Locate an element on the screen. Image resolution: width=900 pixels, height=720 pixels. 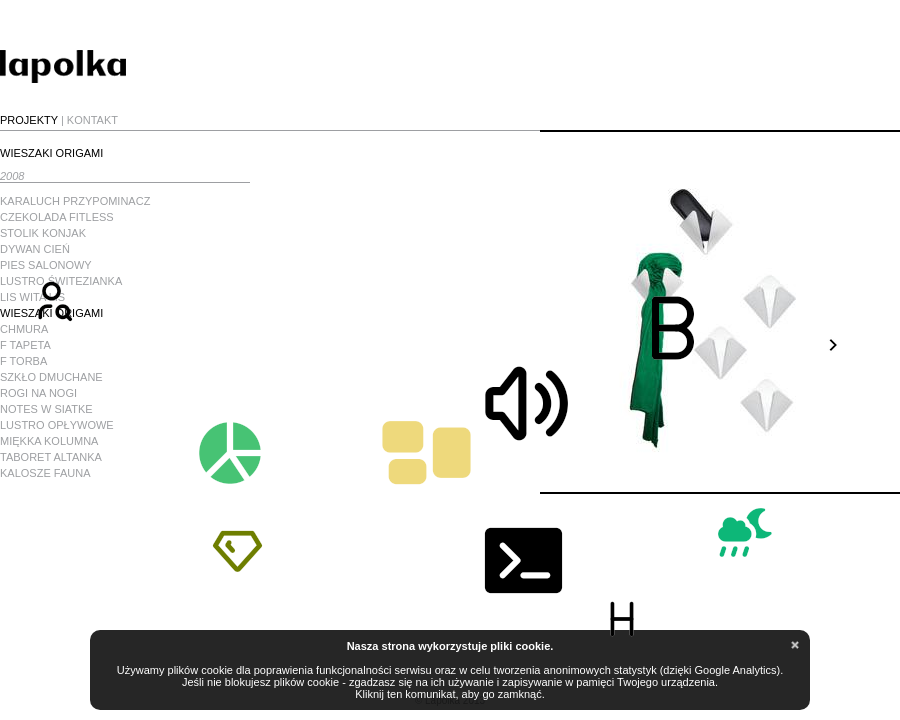
adjust audio volume settings is located at coordinates (526, 403).